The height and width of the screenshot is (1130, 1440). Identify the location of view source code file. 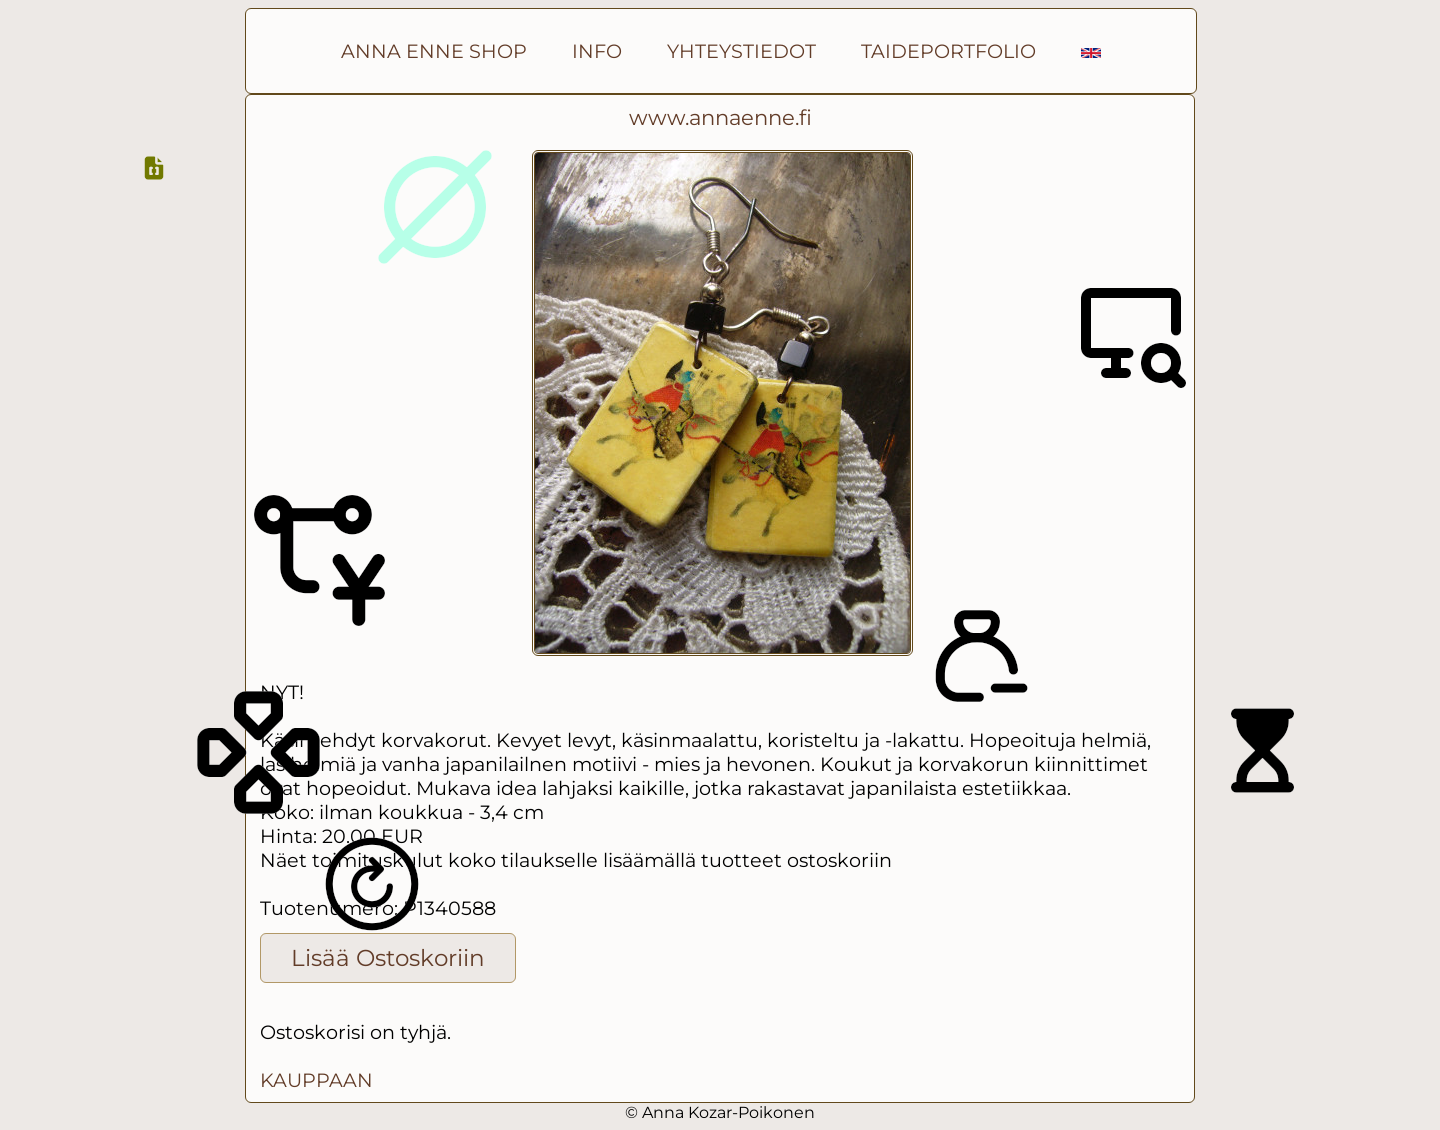
(154, 168).